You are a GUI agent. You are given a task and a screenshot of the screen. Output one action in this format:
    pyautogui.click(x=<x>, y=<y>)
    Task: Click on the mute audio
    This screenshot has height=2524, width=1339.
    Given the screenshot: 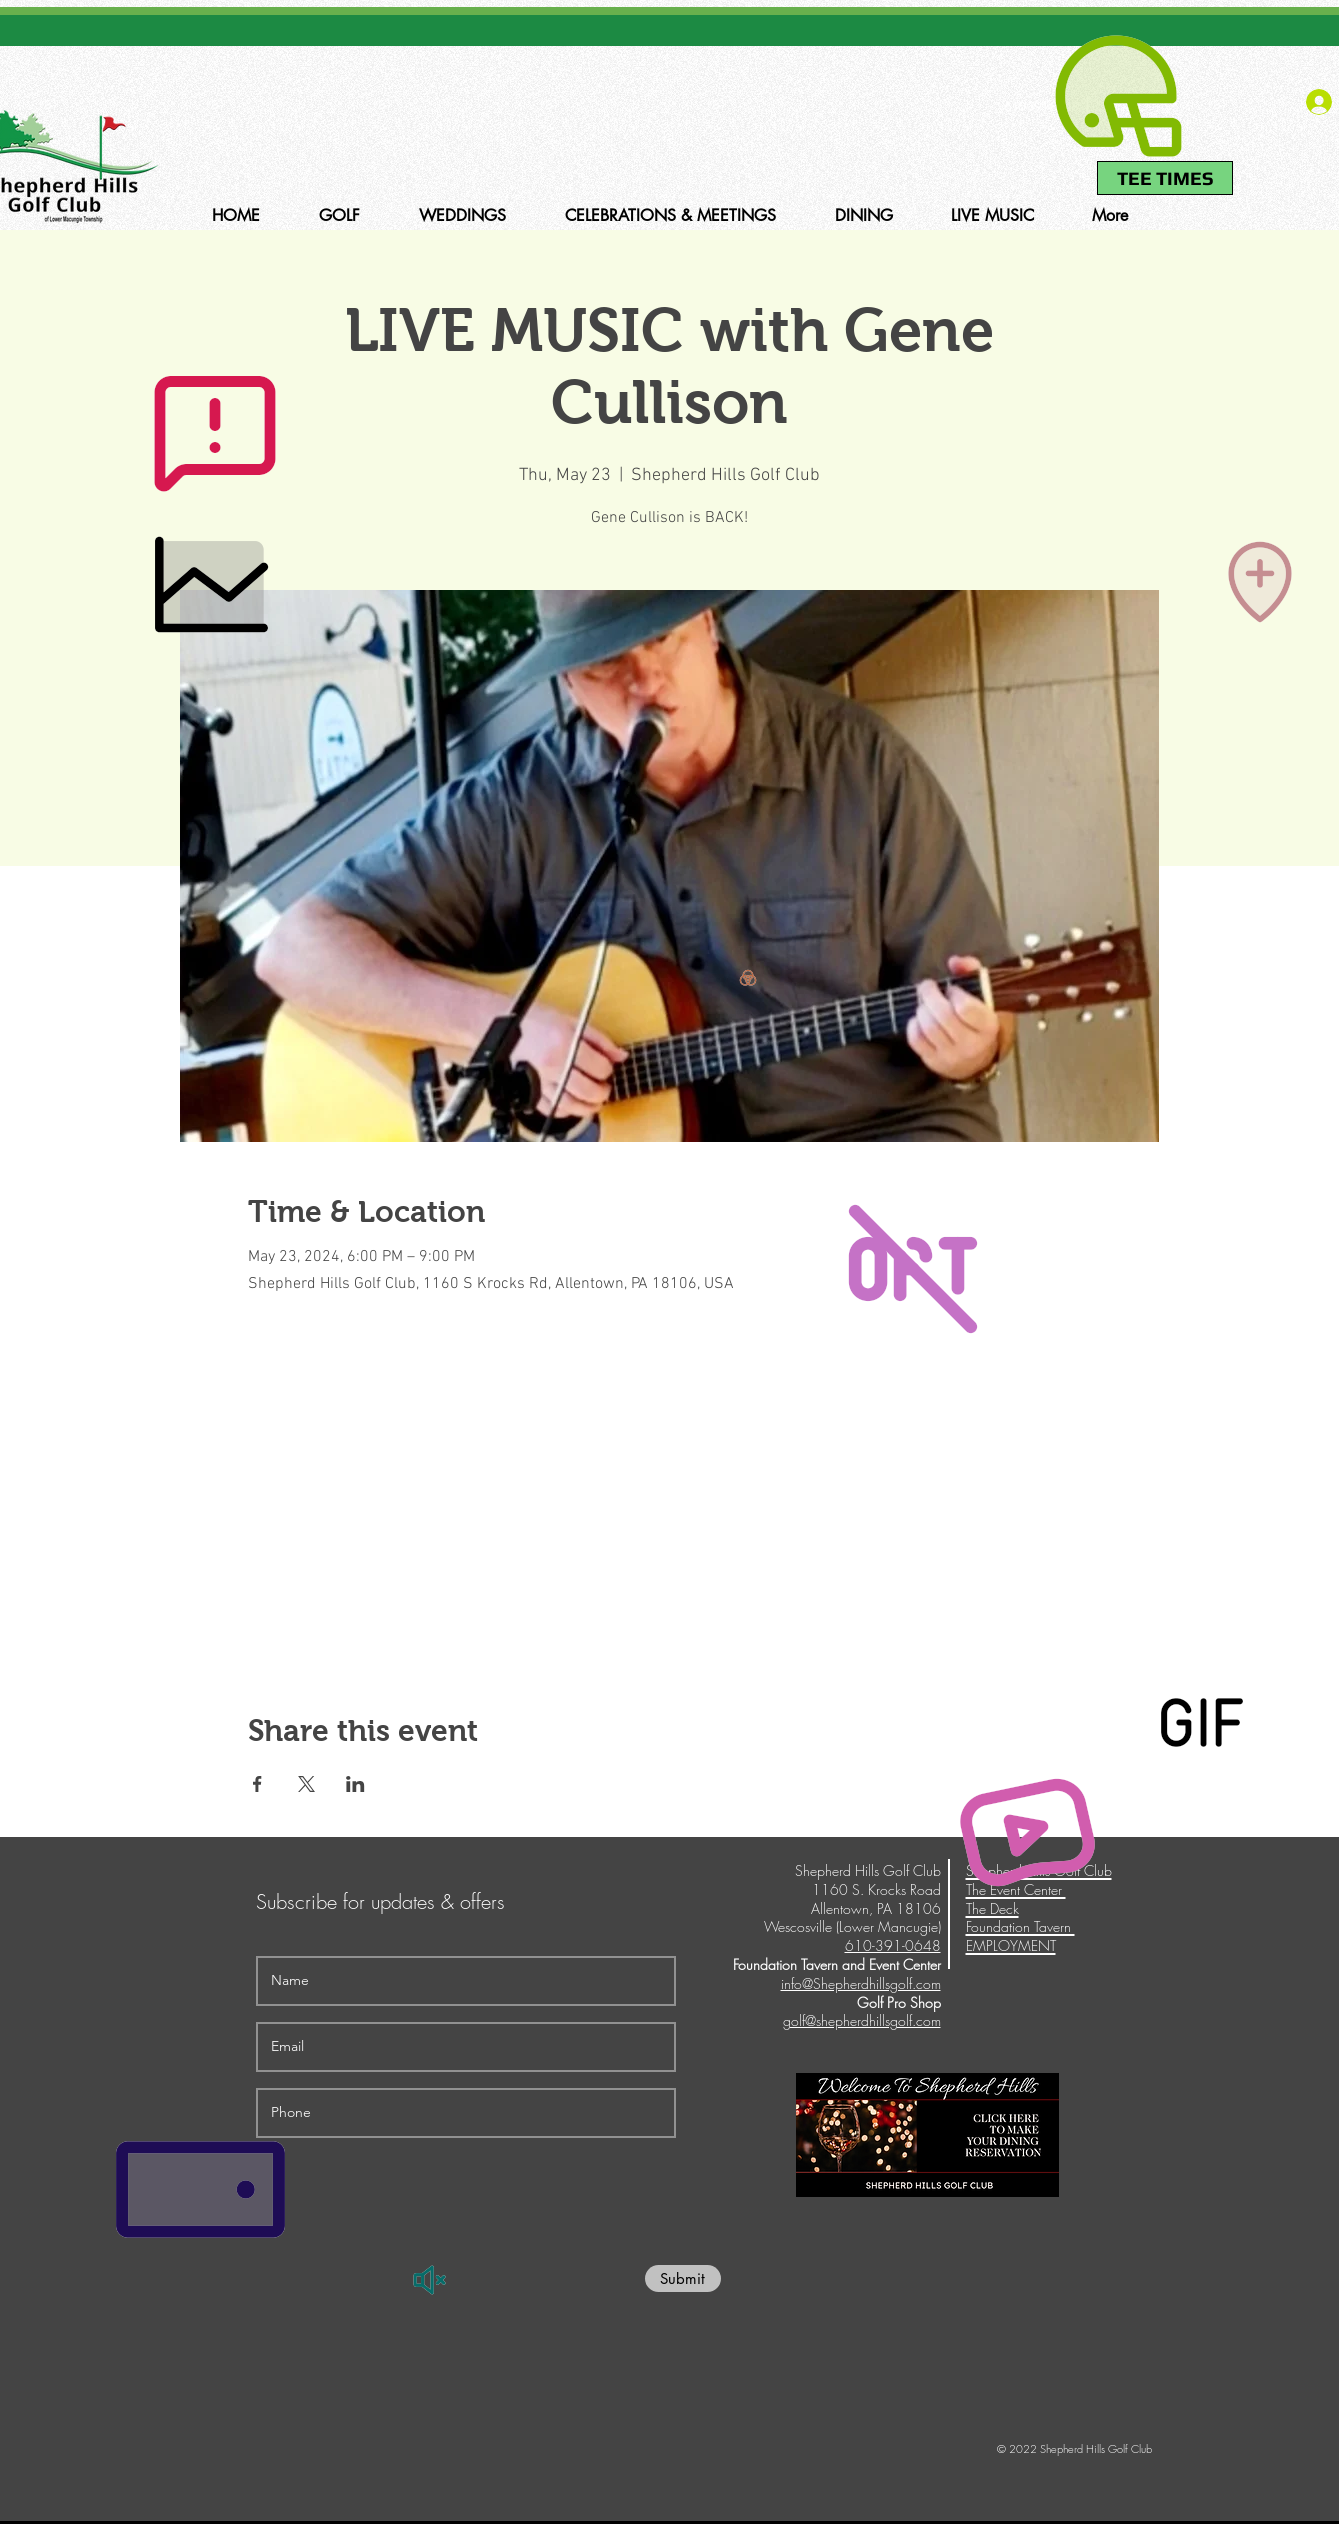 What is the action you would take?
    pyautogui.click(x=429, y=2280)
    